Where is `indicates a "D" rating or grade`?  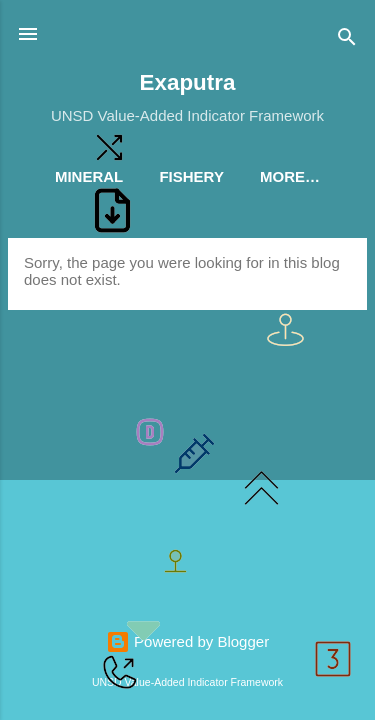
indicates a "D" rating or grade is located at coordinates (150, 432).